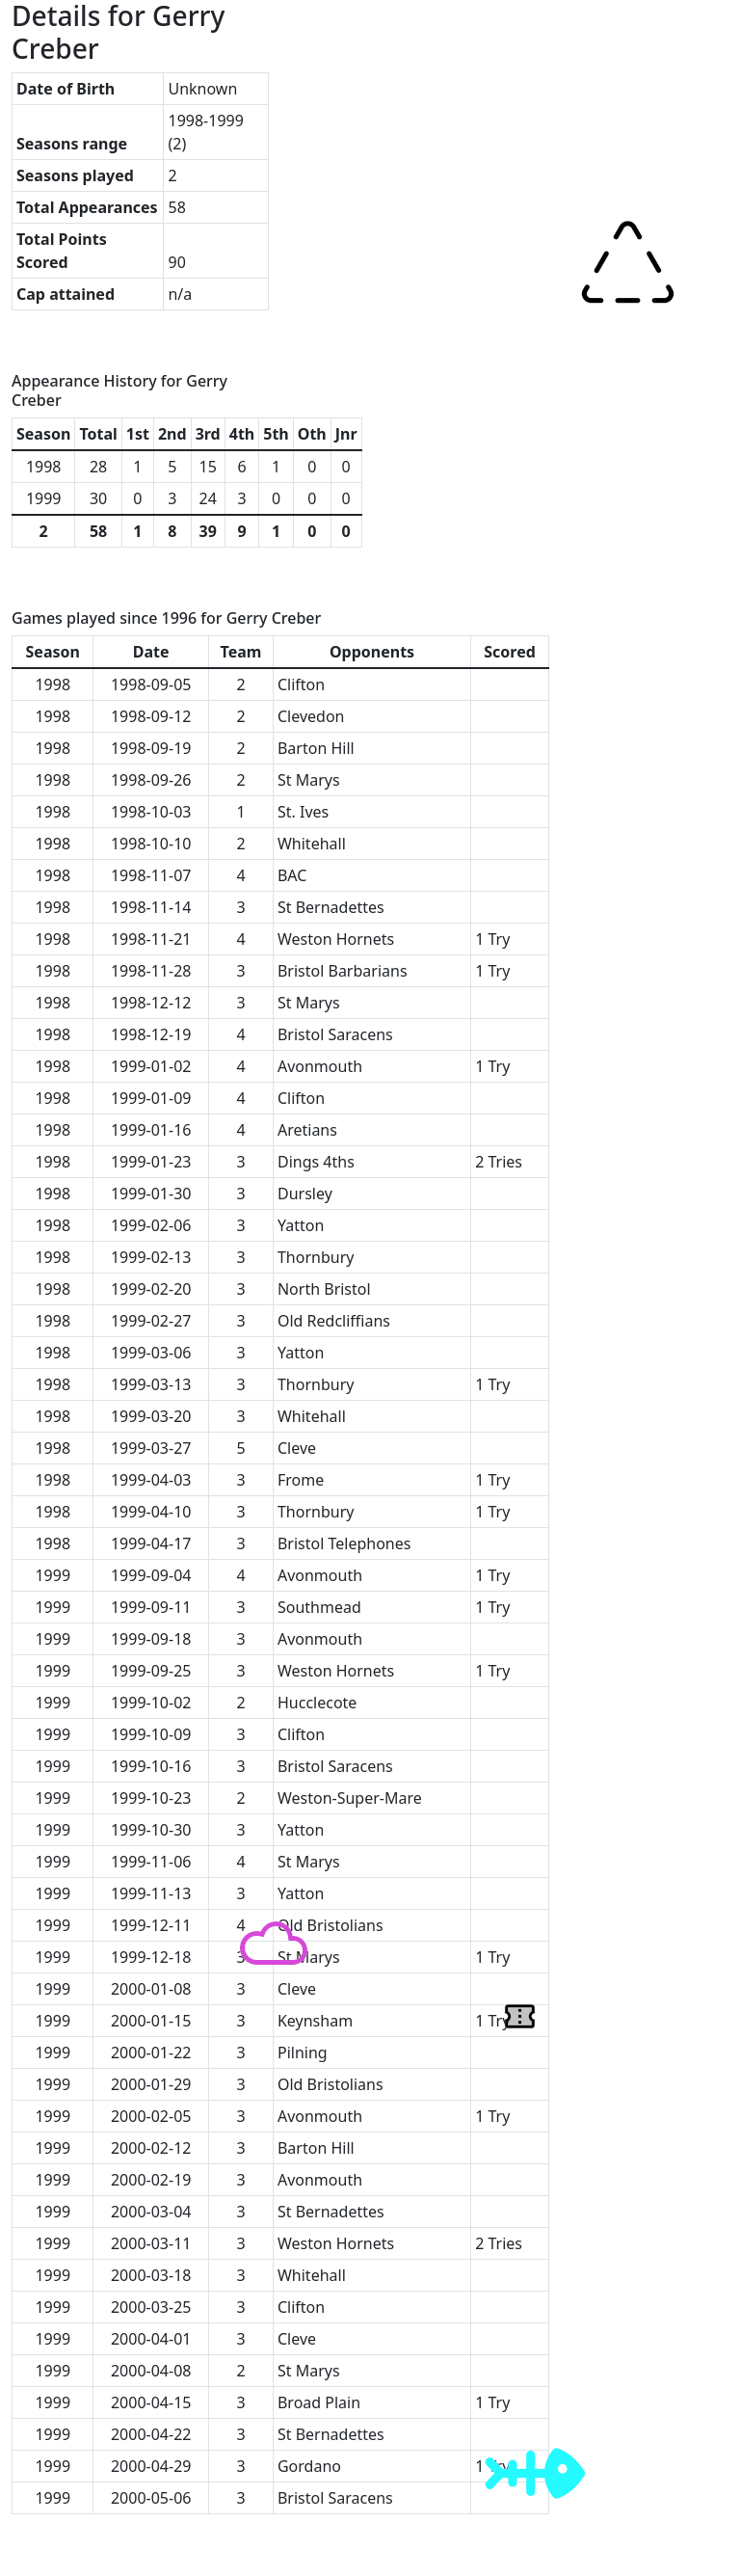 This screenshot has width=740, height=2576. Describe the element at coordinates (627, 263) in the screenshot. I see `indicates incomplete or pending status` at that location.